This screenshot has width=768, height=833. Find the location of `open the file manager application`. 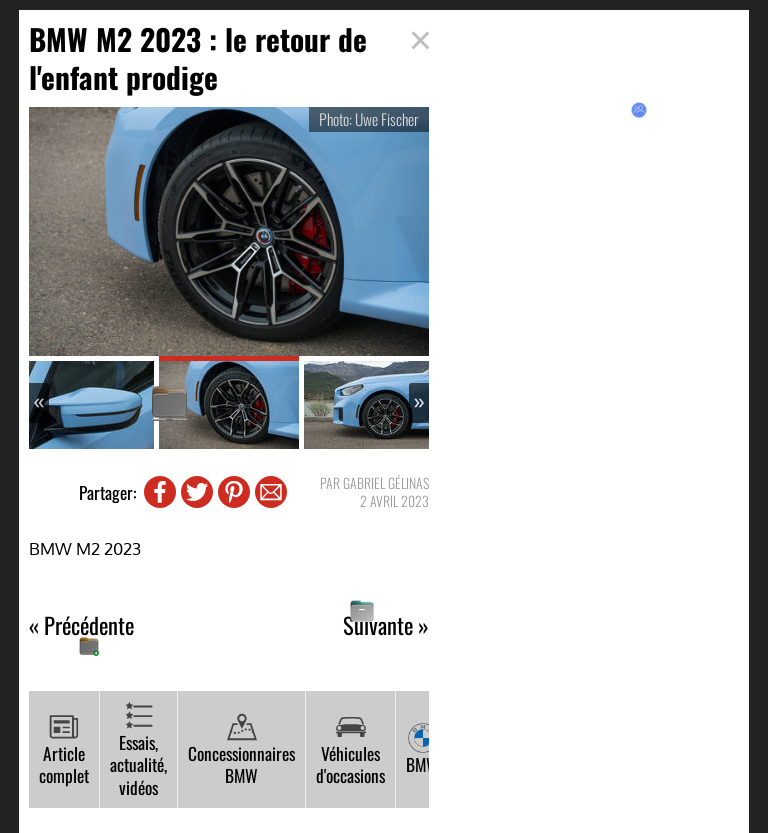

open the file manager application is located at coordinates (362, 611).